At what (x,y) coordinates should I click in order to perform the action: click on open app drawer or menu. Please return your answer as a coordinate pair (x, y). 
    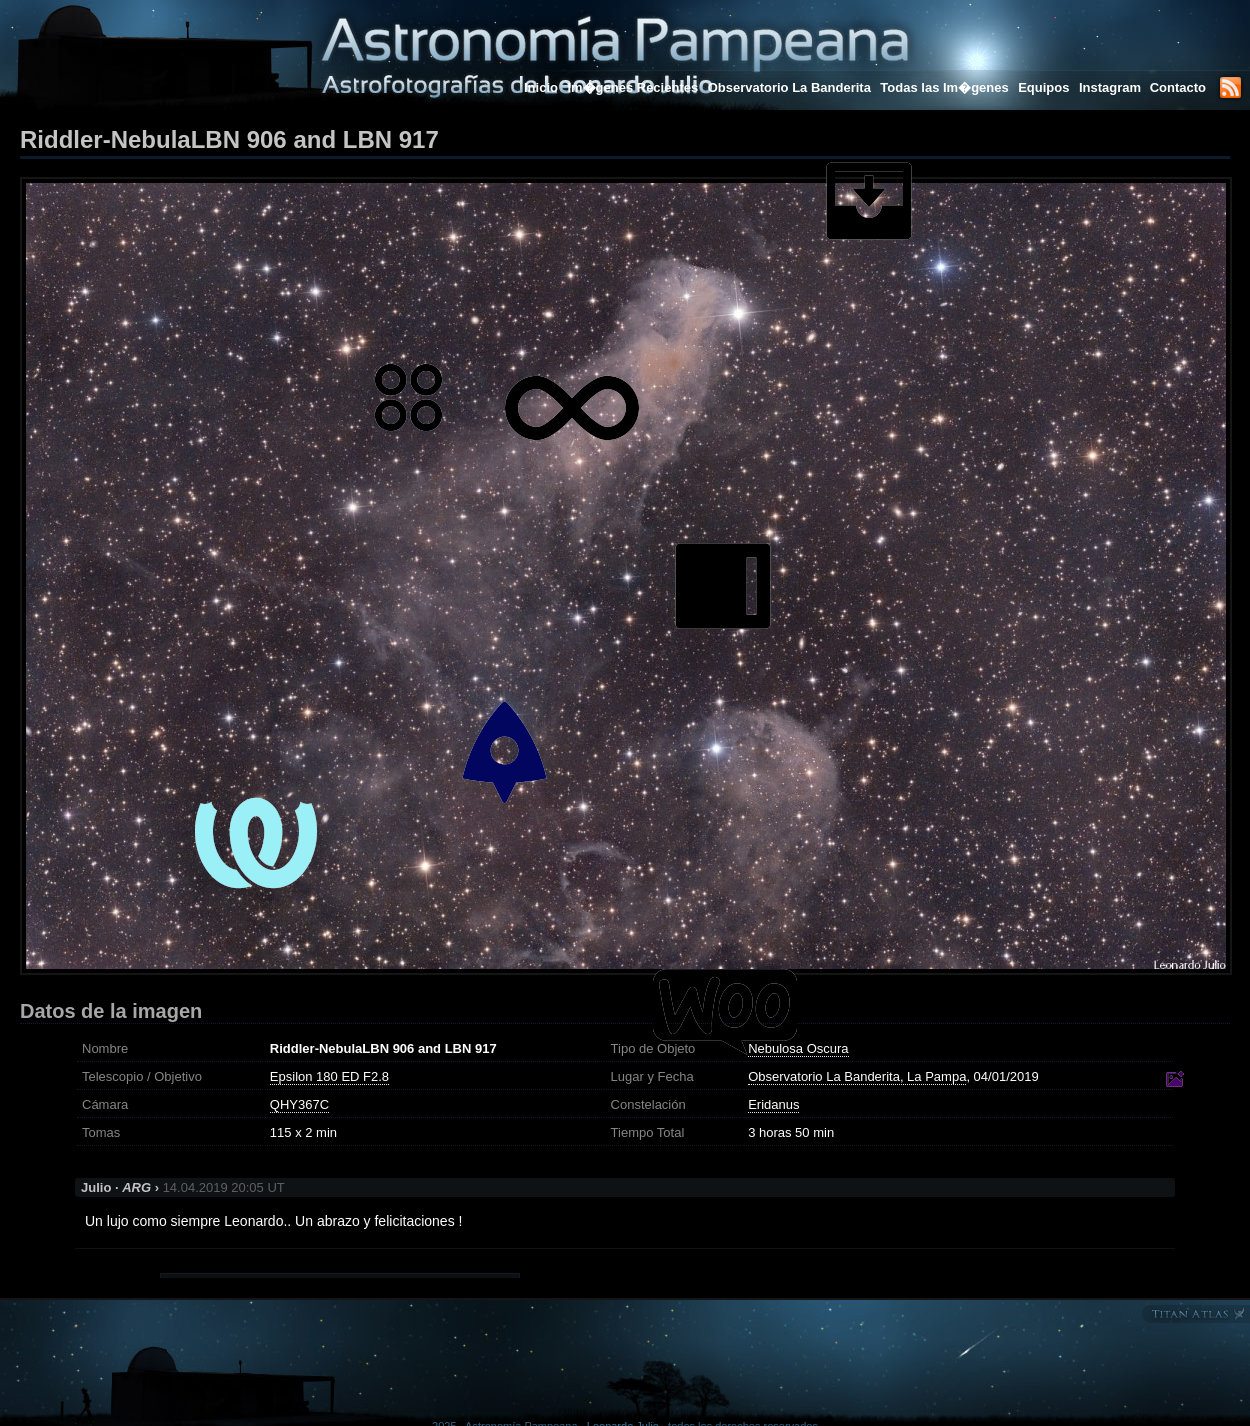
    Looking at the image, I should click on (408, 397).